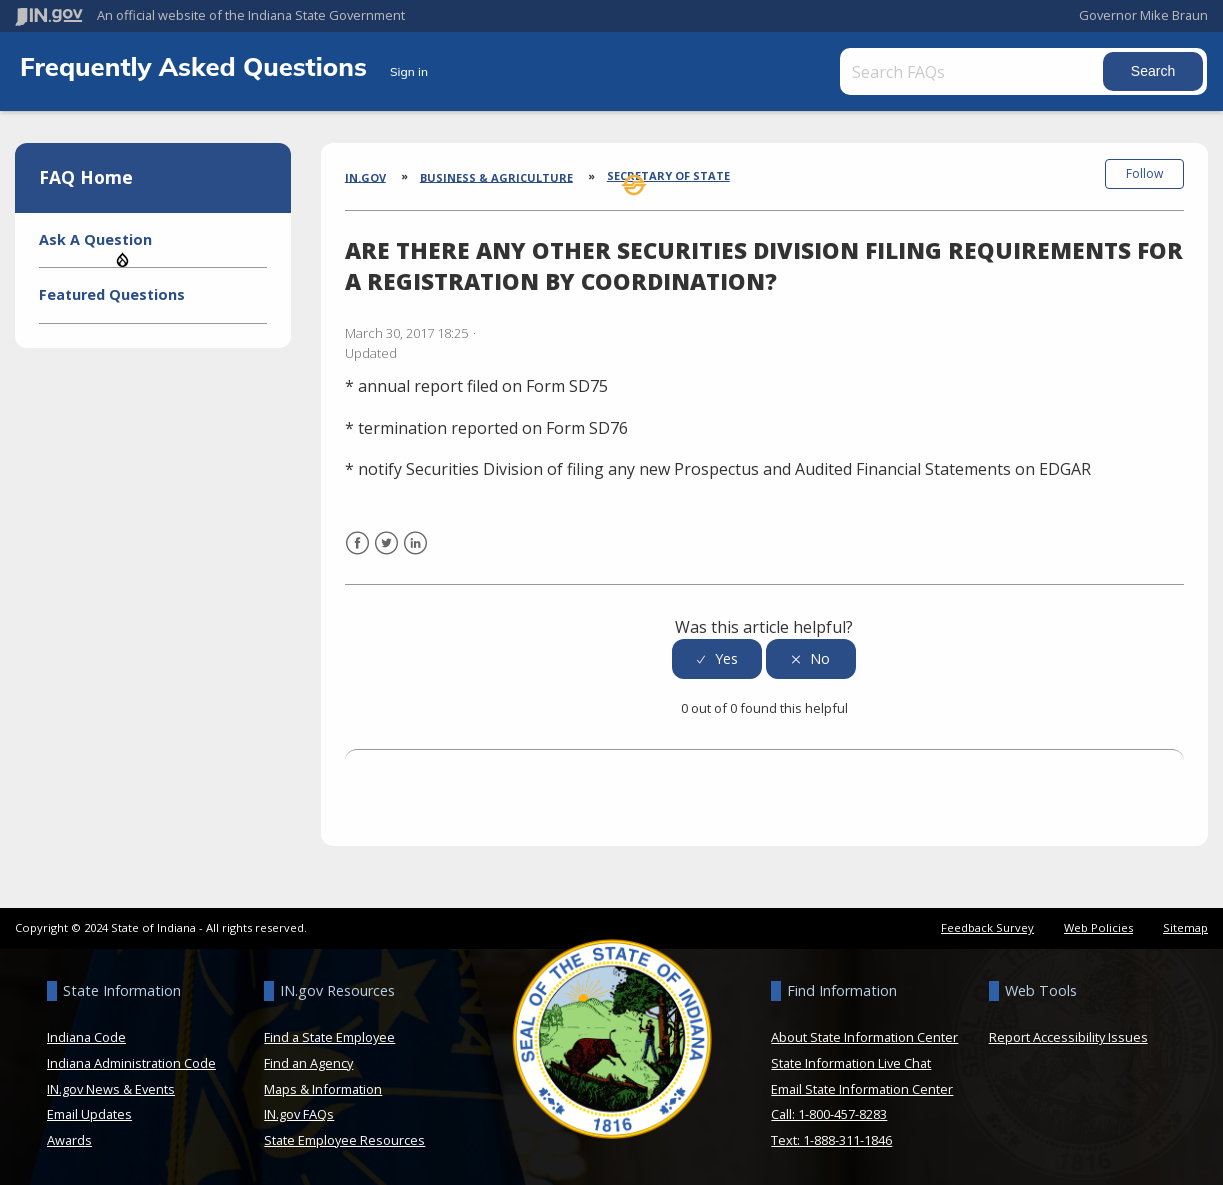 The height and width of the screenshot is (1185, 1223). I want to click on drupal content management system logo, so click(122, 259).